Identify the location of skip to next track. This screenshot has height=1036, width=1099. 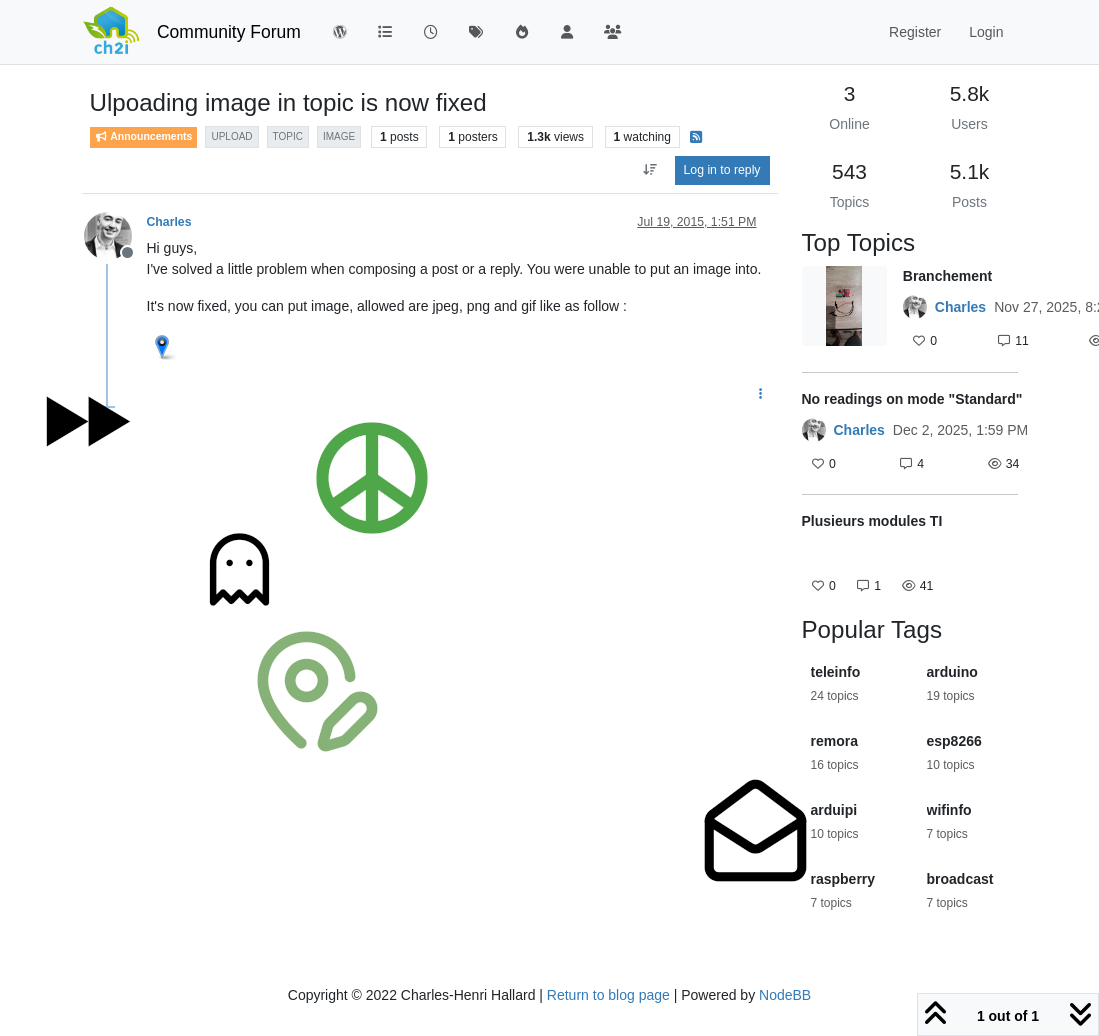
(88, 421).